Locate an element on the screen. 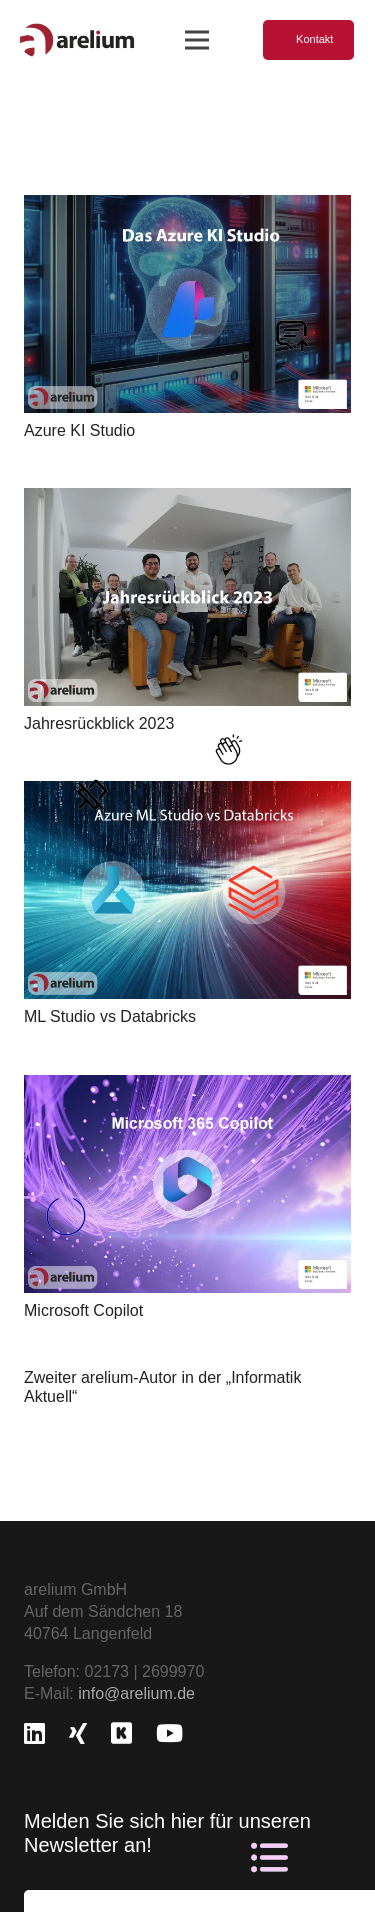 The image size is (375, 1912). loading or processing in progress is located at coordinates (66, 1216).